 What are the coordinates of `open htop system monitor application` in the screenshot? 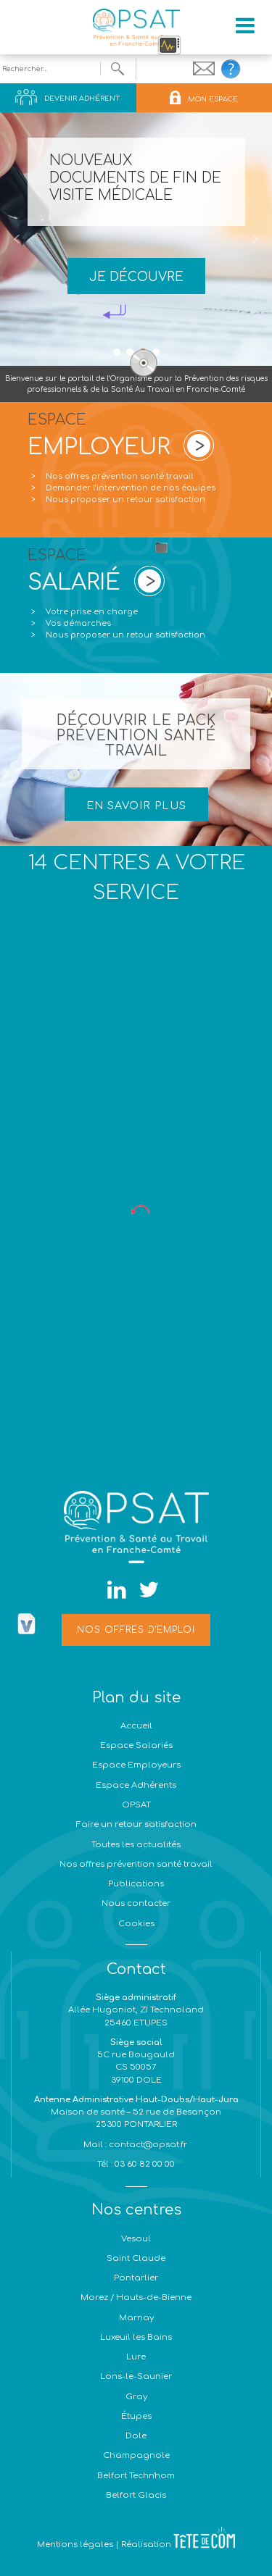 It's located at (169, 45).